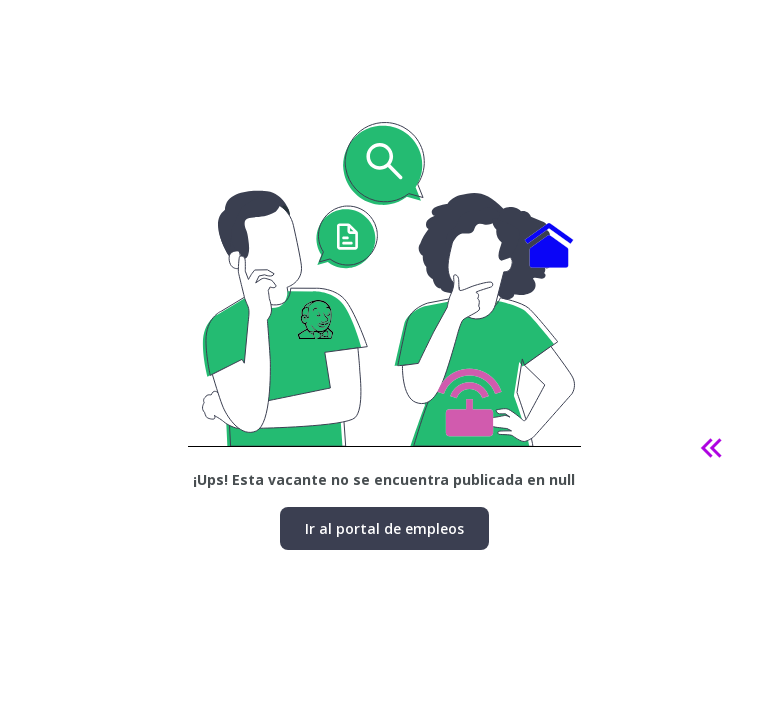  I want to click on access router or network settings, so click(469, 402).